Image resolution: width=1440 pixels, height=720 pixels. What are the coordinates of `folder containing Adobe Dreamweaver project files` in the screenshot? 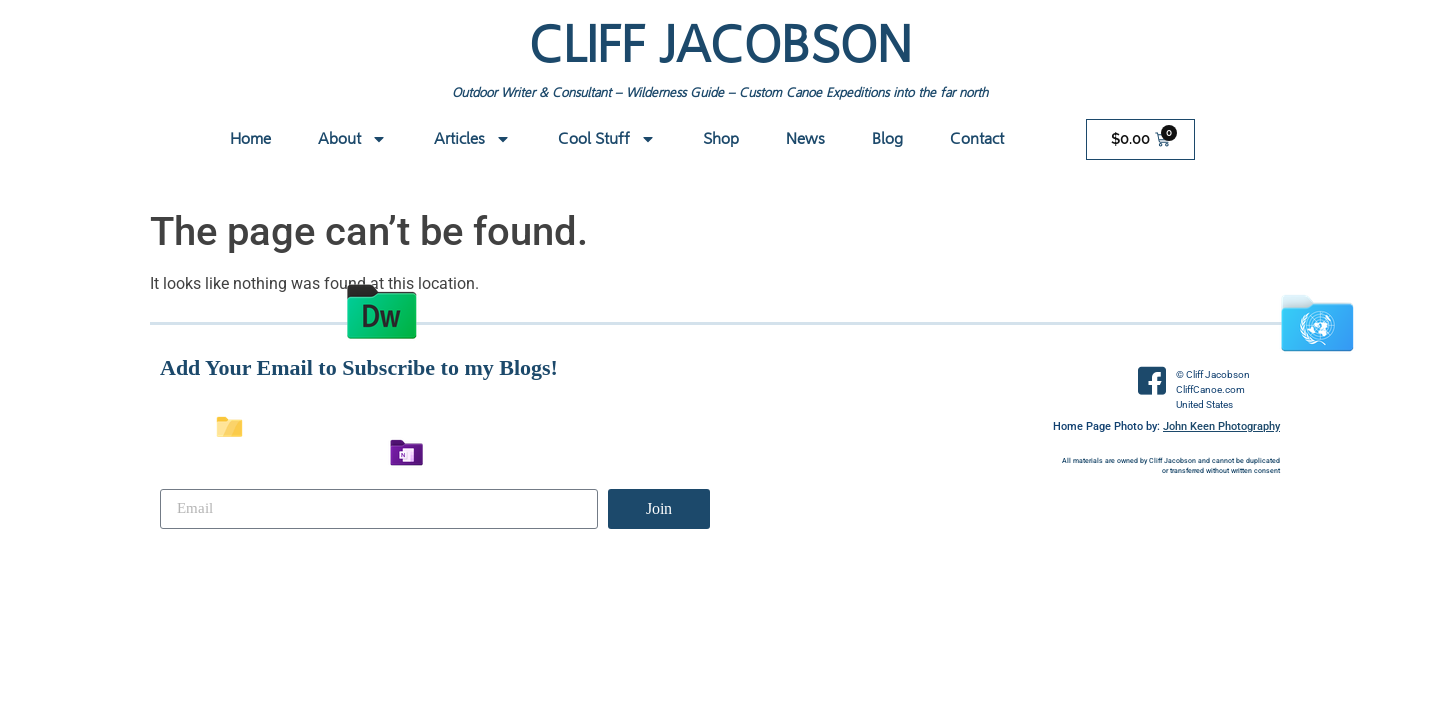 It's located at (381, 313).